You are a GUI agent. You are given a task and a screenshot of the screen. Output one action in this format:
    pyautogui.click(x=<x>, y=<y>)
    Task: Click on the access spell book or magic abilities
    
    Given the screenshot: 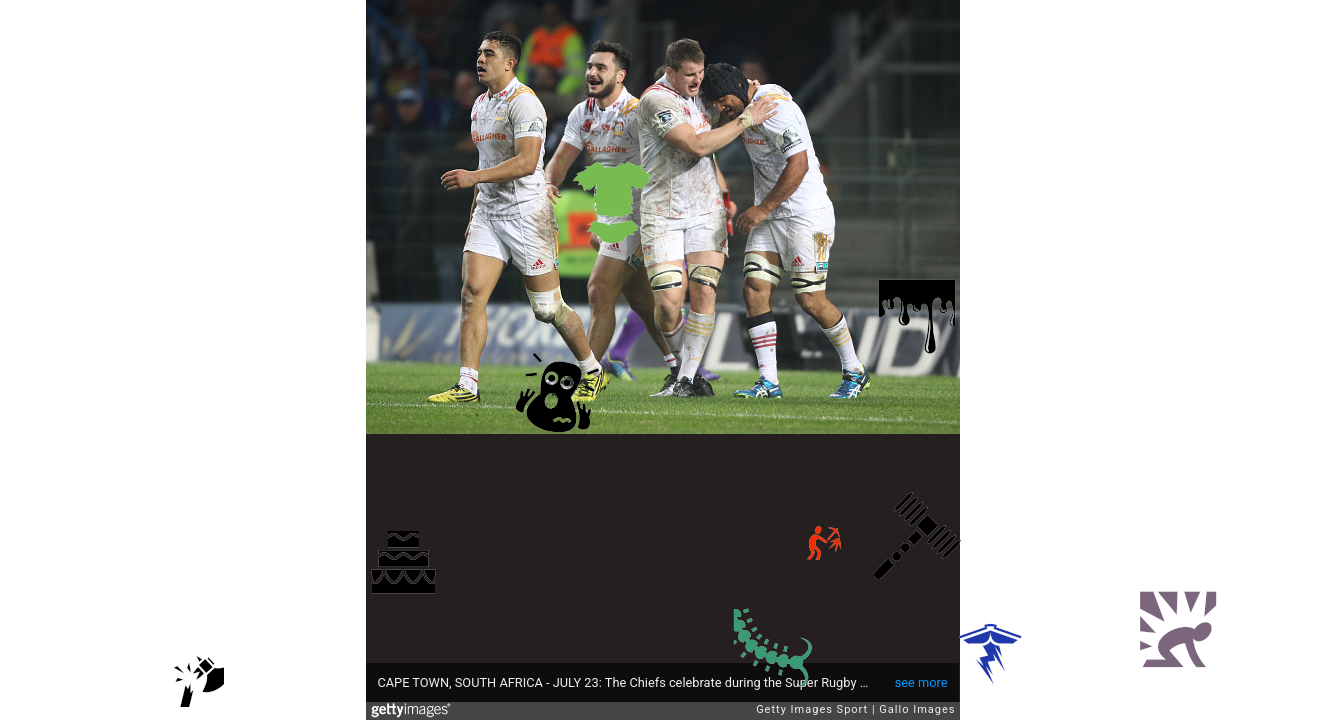 What is the action you would take?
    pyautogui.click(x=990, y=653)
    